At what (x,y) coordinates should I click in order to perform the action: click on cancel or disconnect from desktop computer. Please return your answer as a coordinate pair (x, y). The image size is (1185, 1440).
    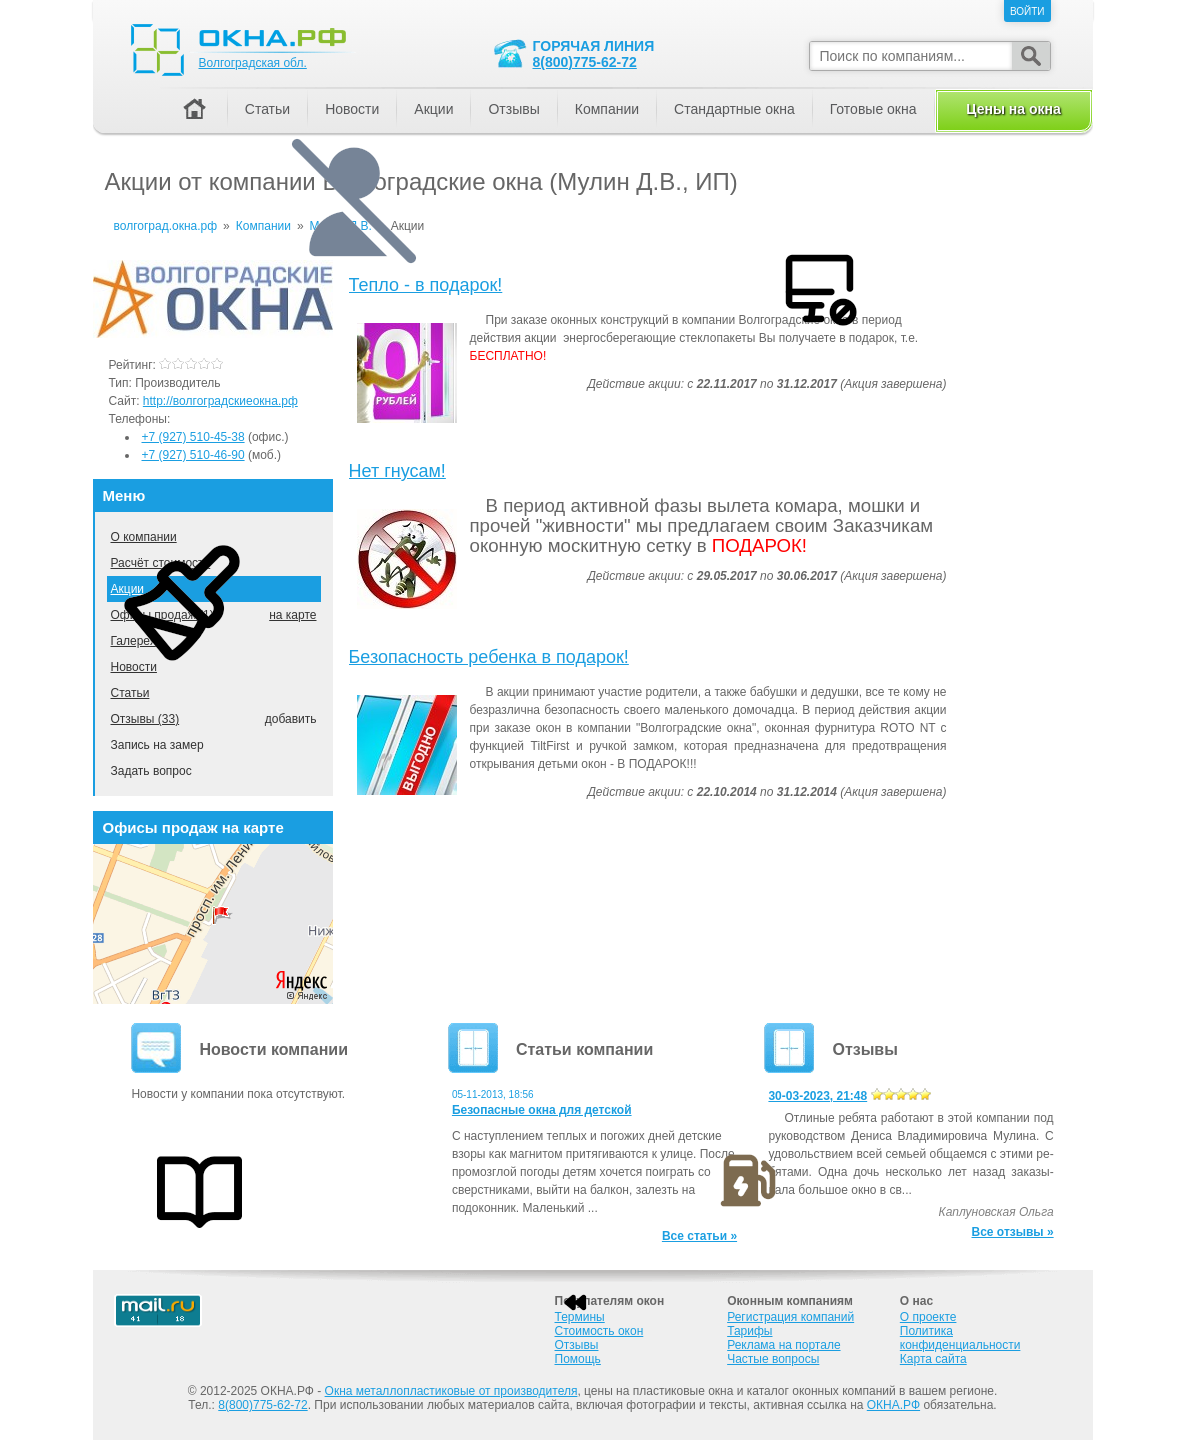
    Looking at the image, I should click on (819, 288).